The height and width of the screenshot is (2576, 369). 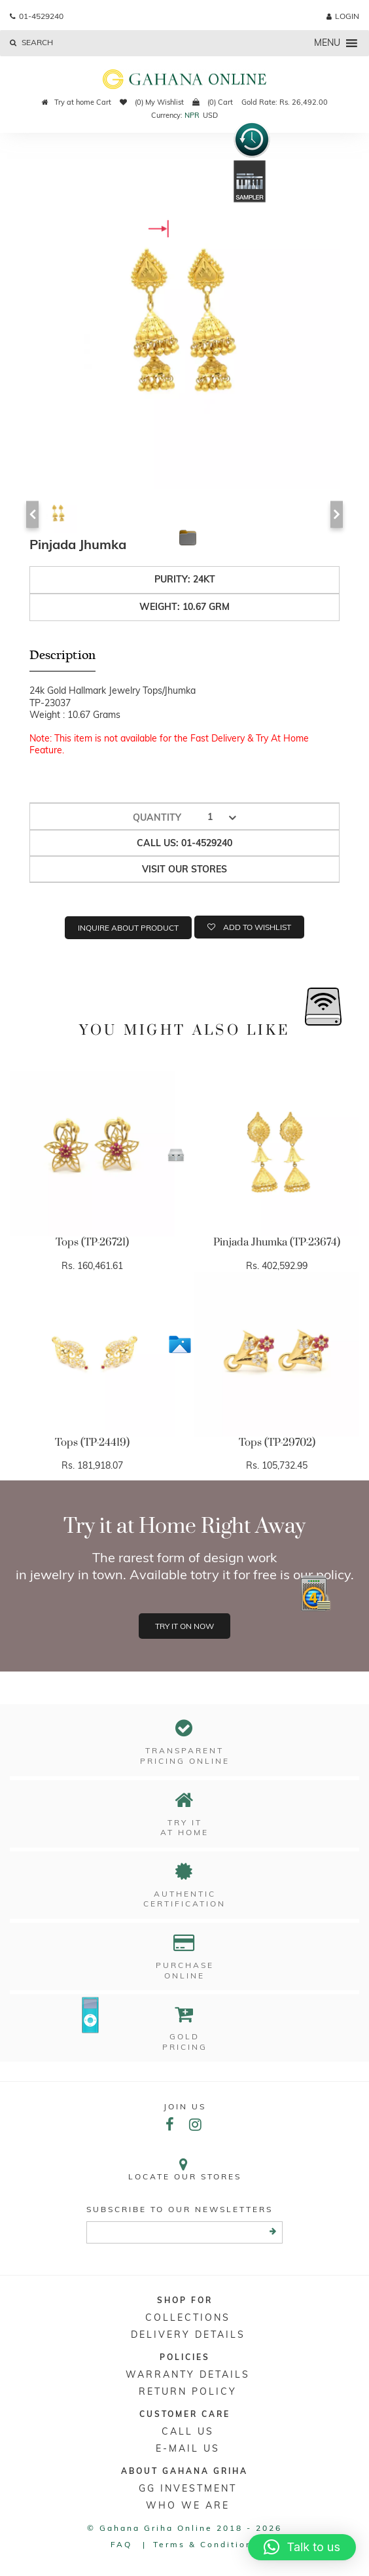 I want to click on open time machine backup settings, so click(x=252, y=139).